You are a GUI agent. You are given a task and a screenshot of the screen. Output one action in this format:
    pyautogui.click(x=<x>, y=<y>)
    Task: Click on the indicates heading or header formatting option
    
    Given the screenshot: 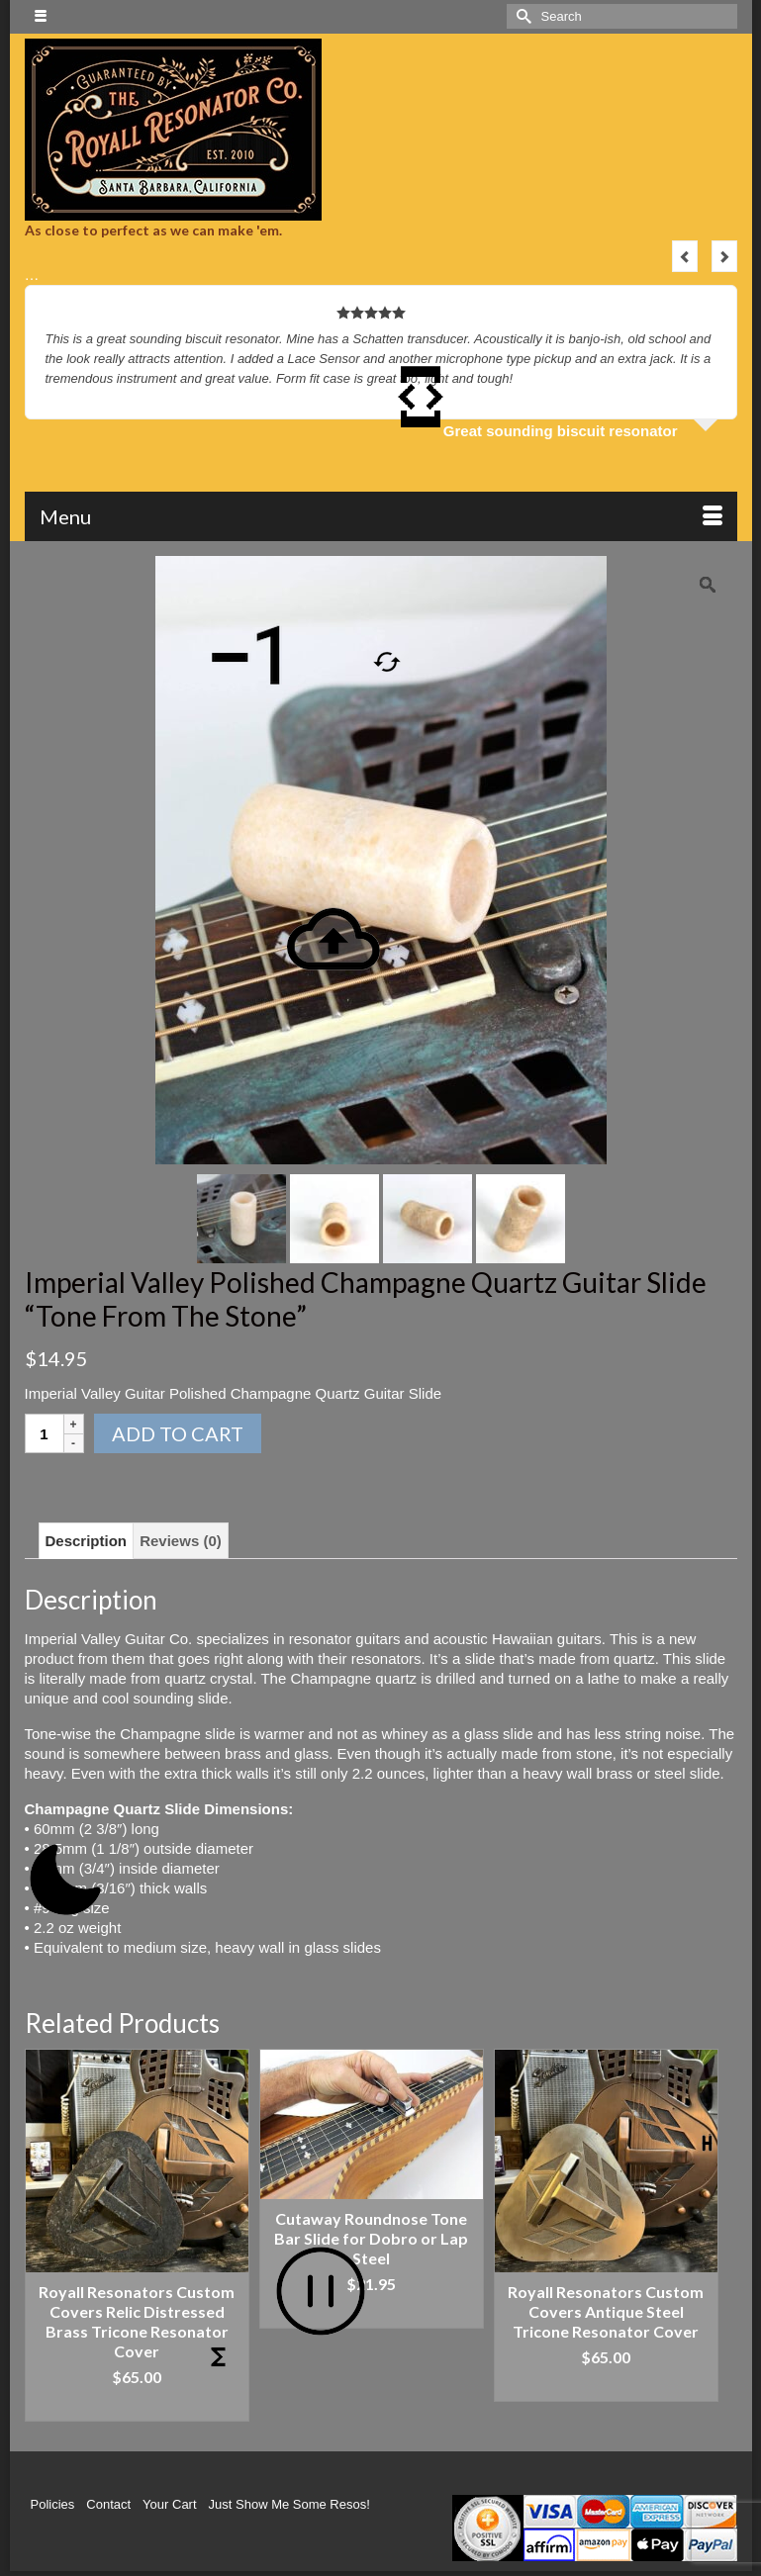 What is the action you would take?
    pyautogui.click(x=707, y=2143)
    